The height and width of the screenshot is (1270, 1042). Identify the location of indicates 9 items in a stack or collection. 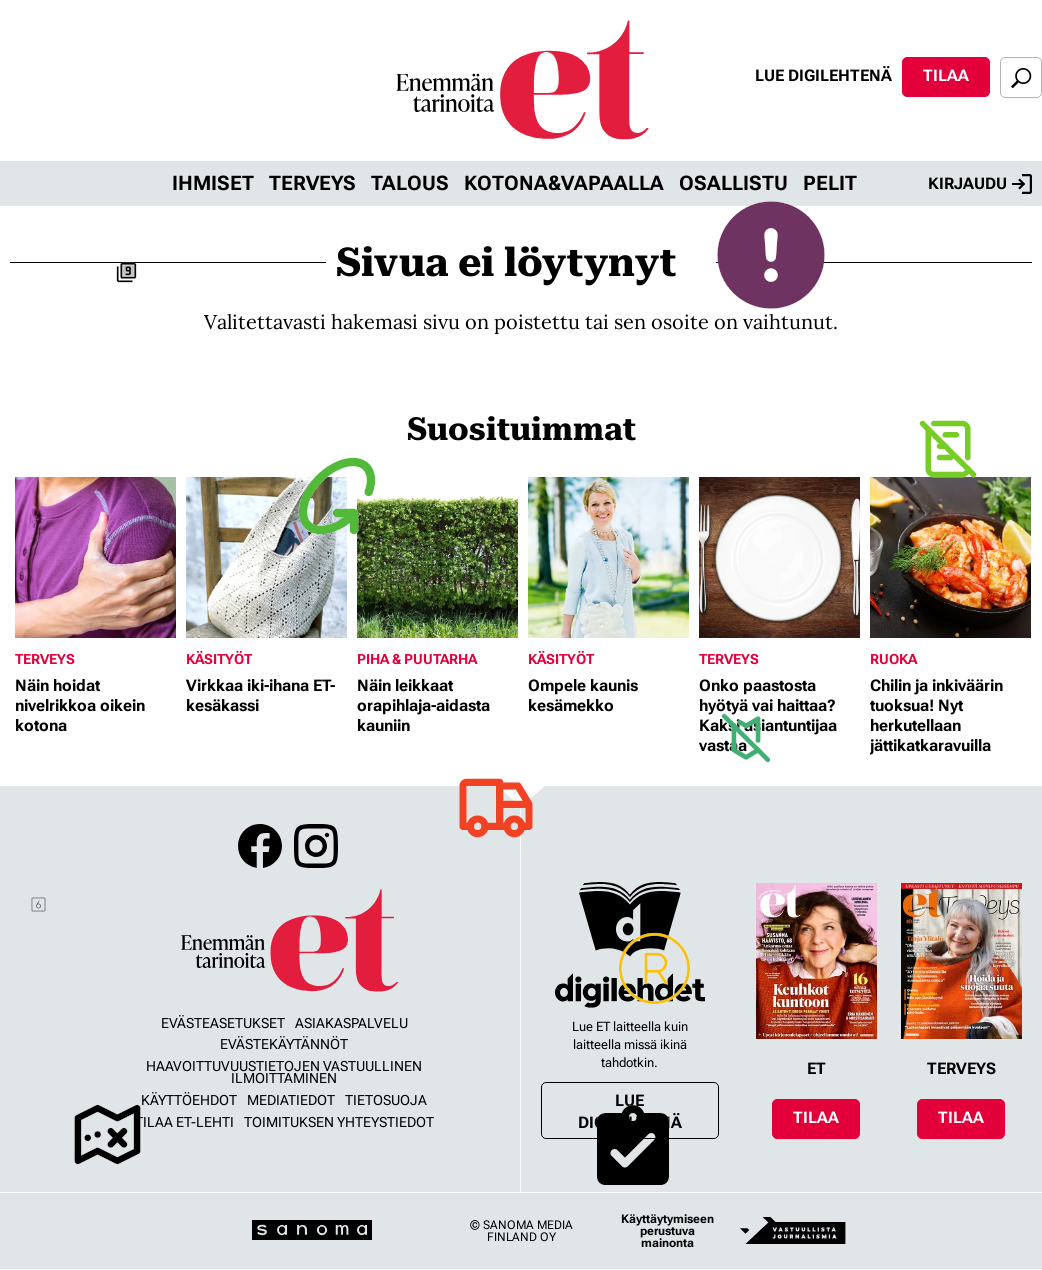
(126, 272).